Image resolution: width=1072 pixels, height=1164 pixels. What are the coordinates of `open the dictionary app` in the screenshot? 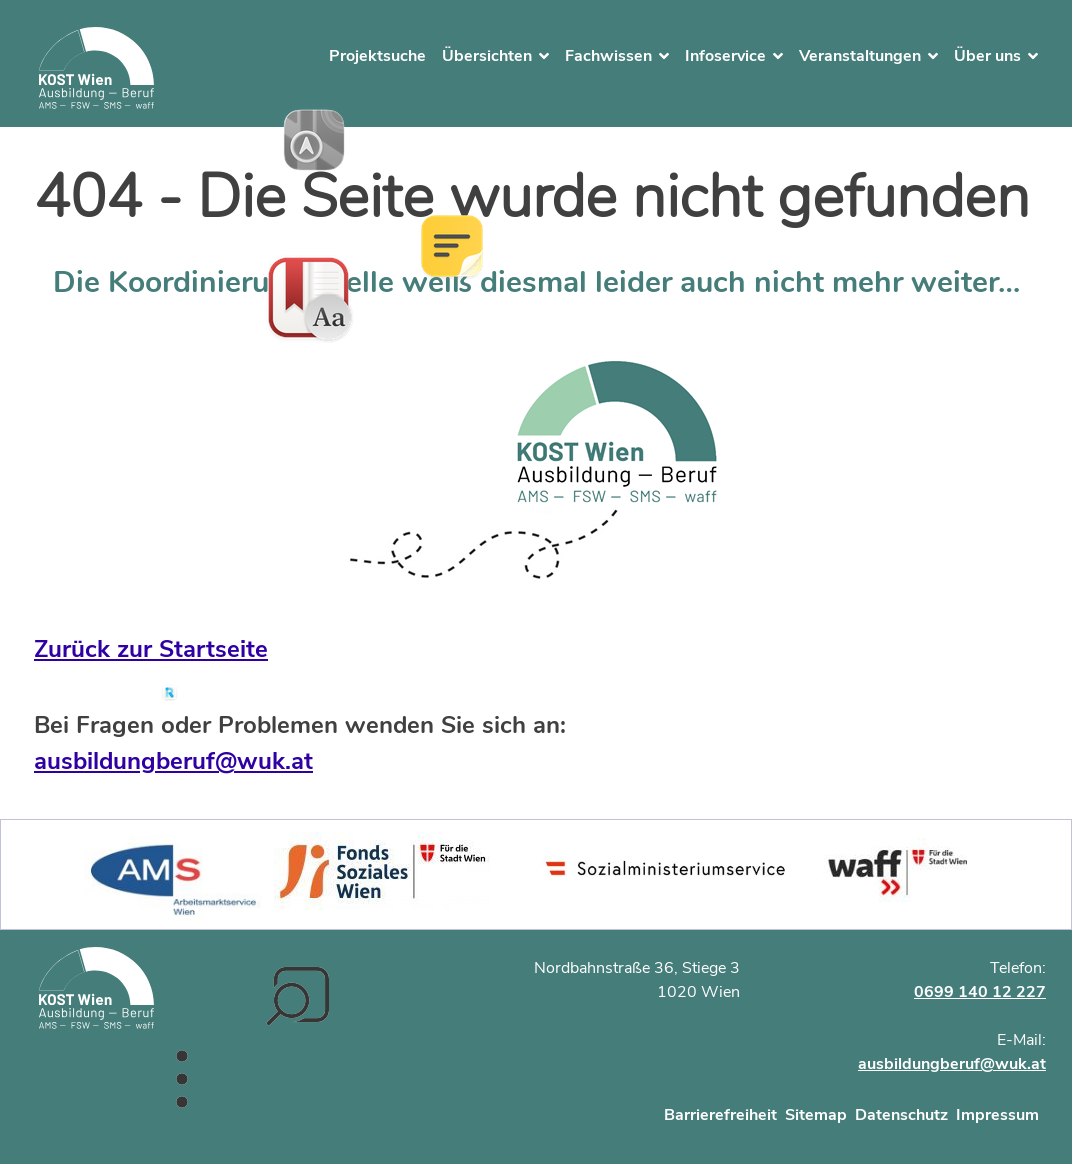 It's located at (308, 297).